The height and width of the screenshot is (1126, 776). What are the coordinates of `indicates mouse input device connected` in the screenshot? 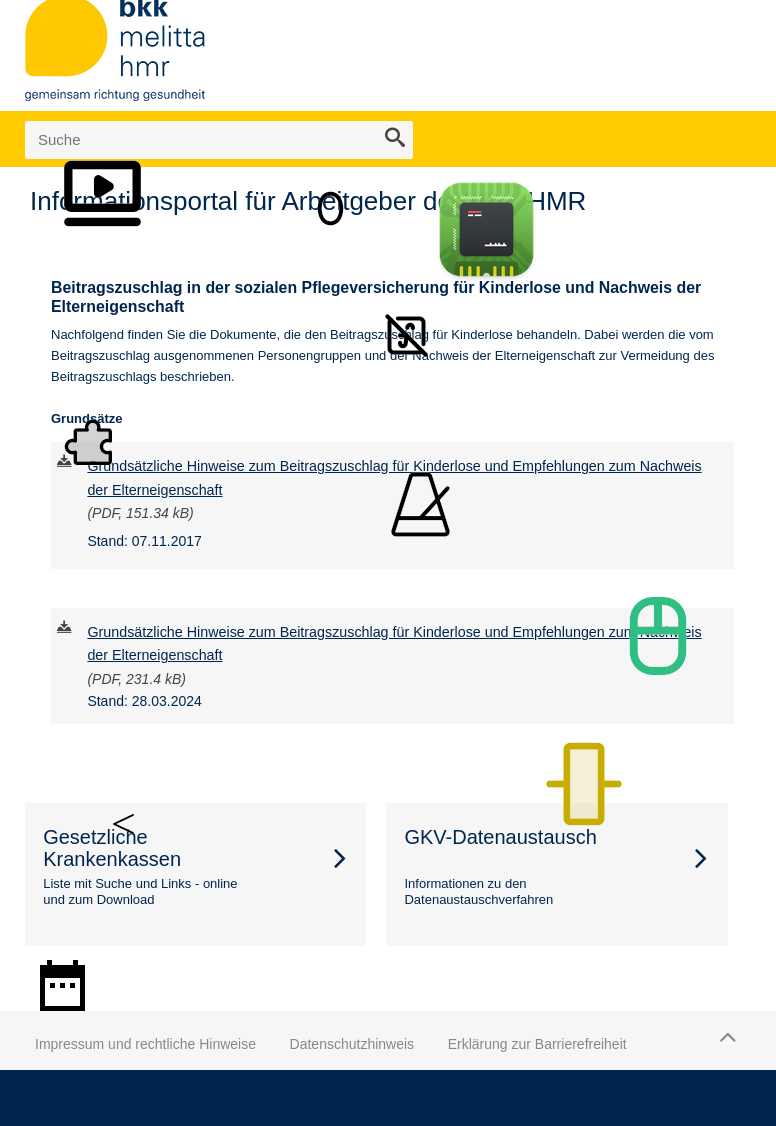 It's located at (658, 636).